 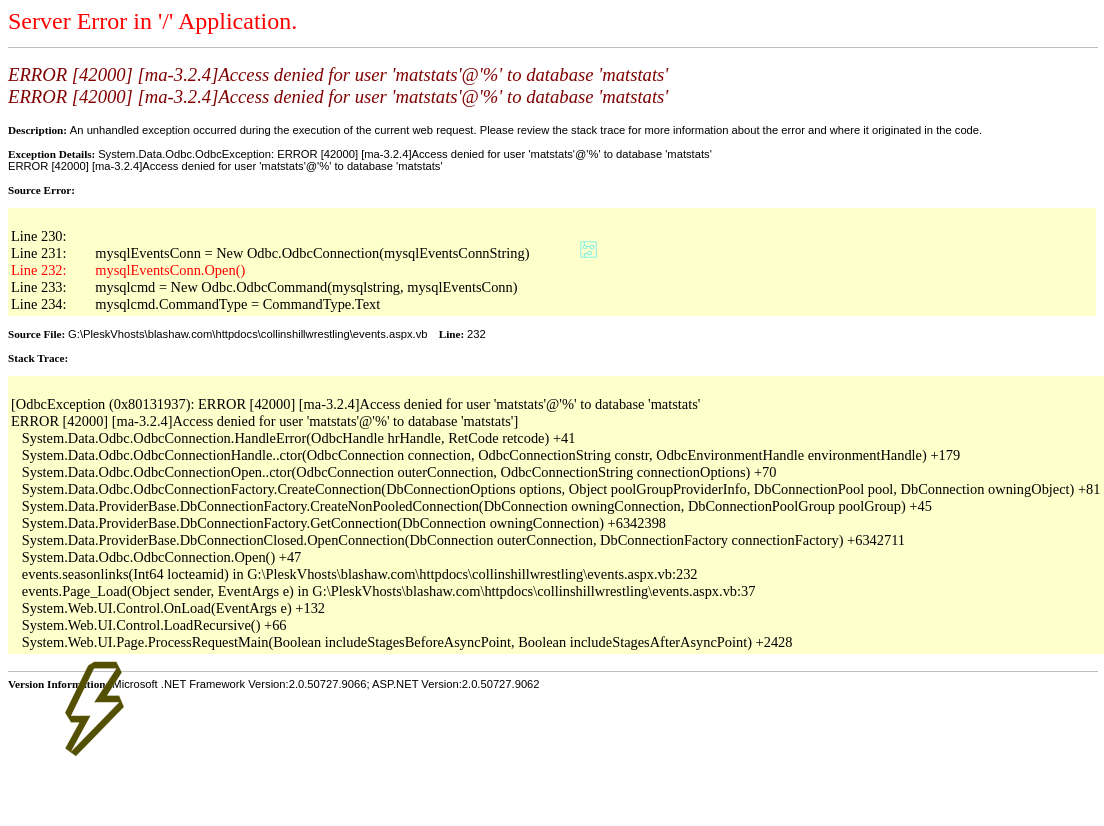 I want to click on indicates an event or event handler in code, so click(x=92, y=709).